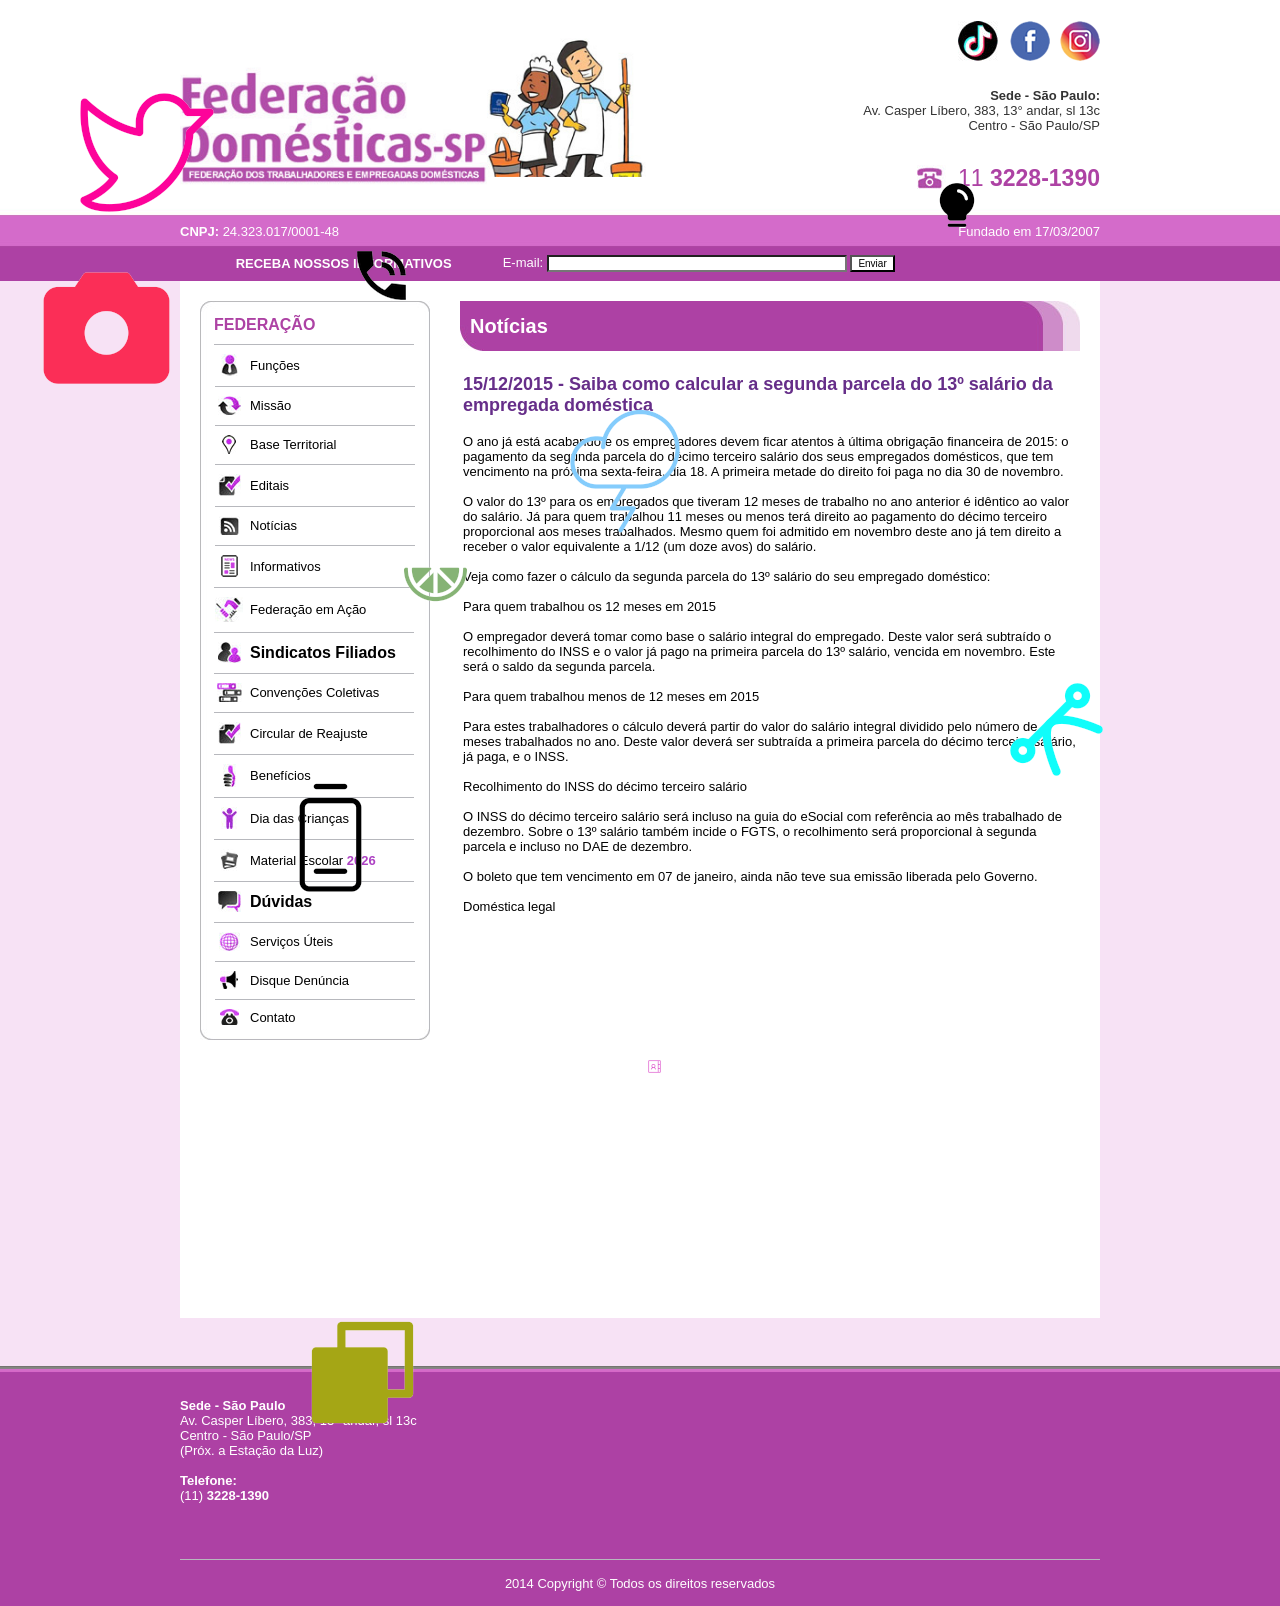  What do you see at coordinates (139, 147) in the screenshot?
I see `share to twitter` at bounding box center [139, 147].